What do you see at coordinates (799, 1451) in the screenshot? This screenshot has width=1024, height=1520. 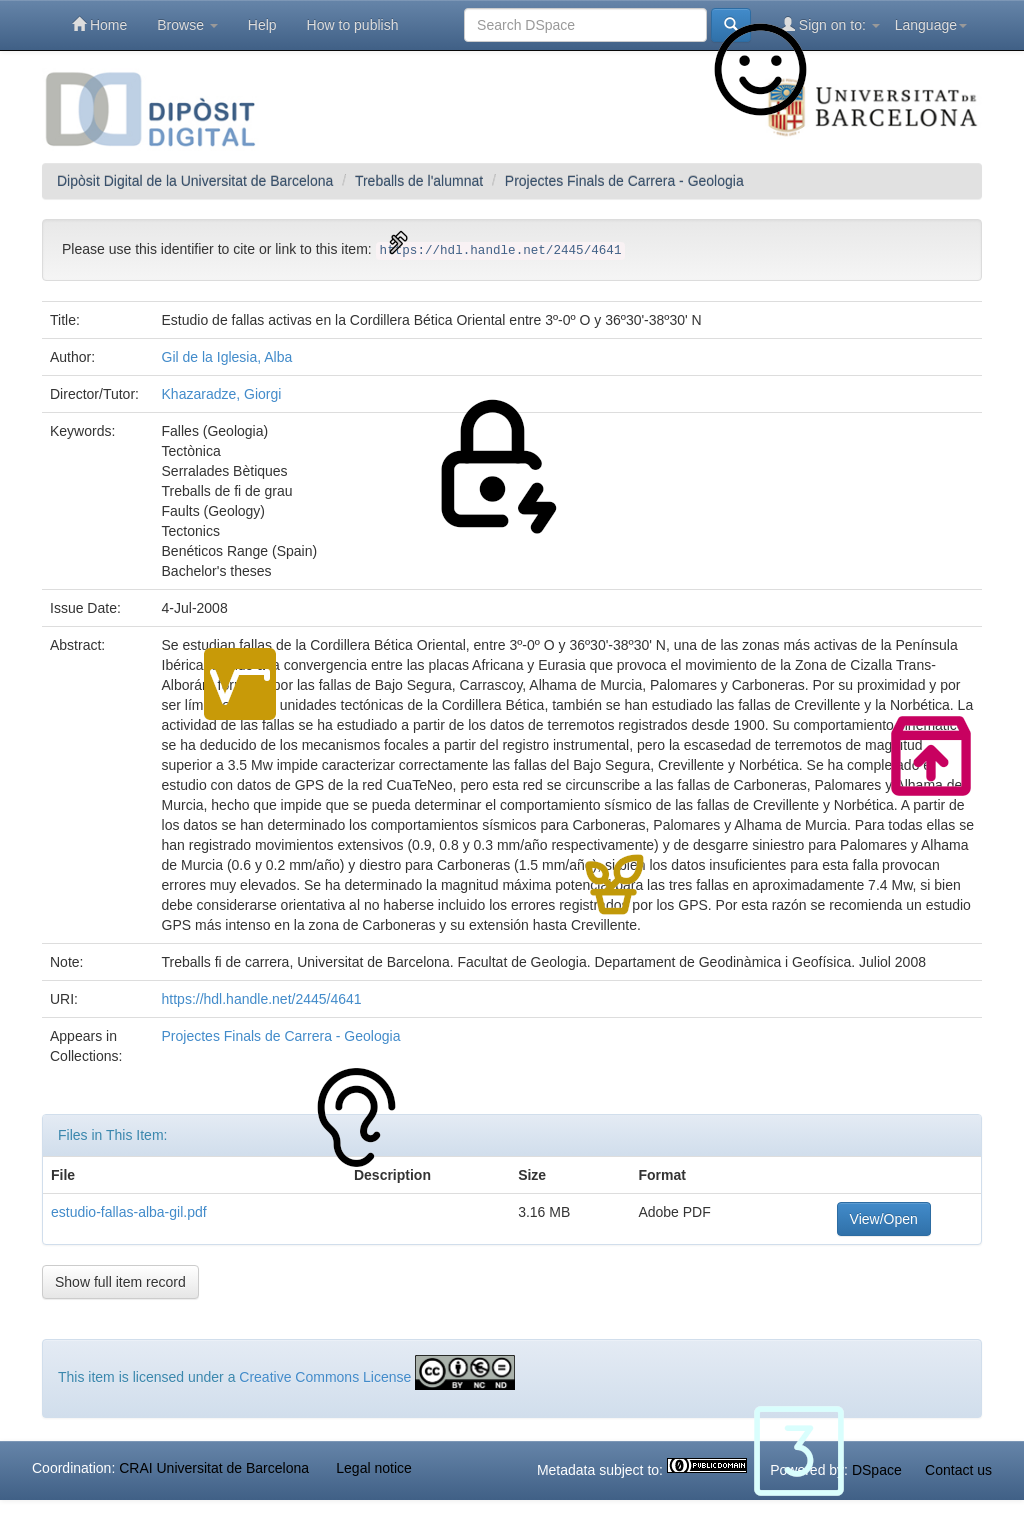 I see `step 3 in a numbered sequence or process` at bounding box center [799, 1451].